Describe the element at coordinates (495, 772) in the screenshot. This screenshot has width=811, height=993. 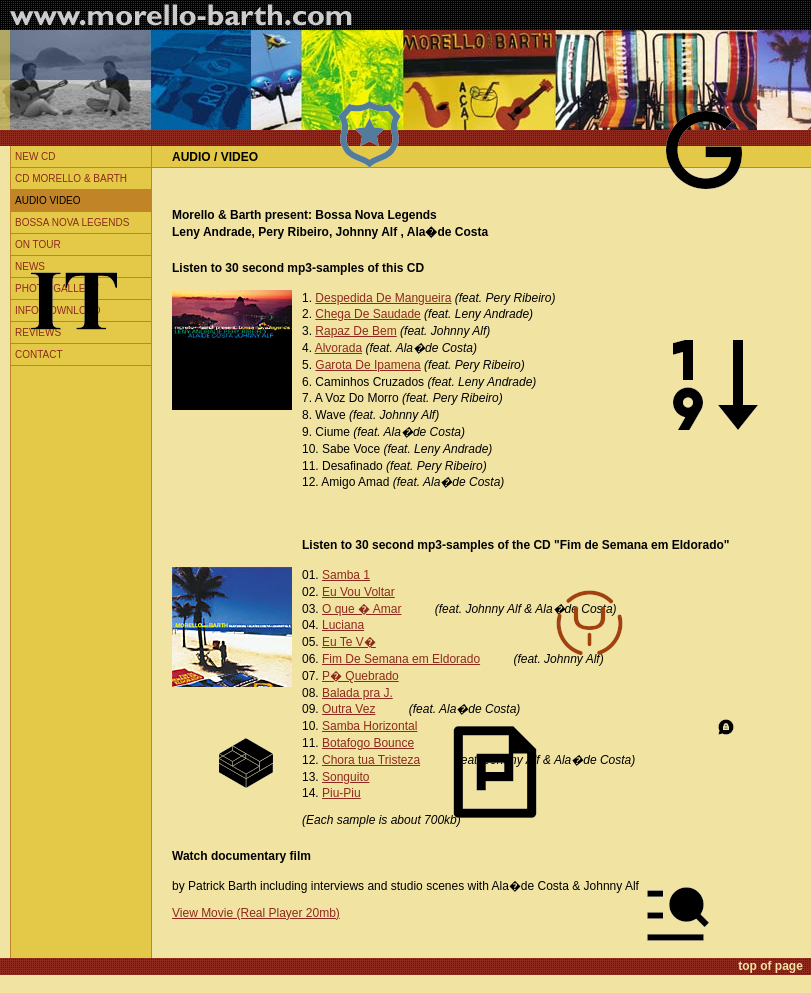
I see `open a PowerPoint presentation file` at that location.